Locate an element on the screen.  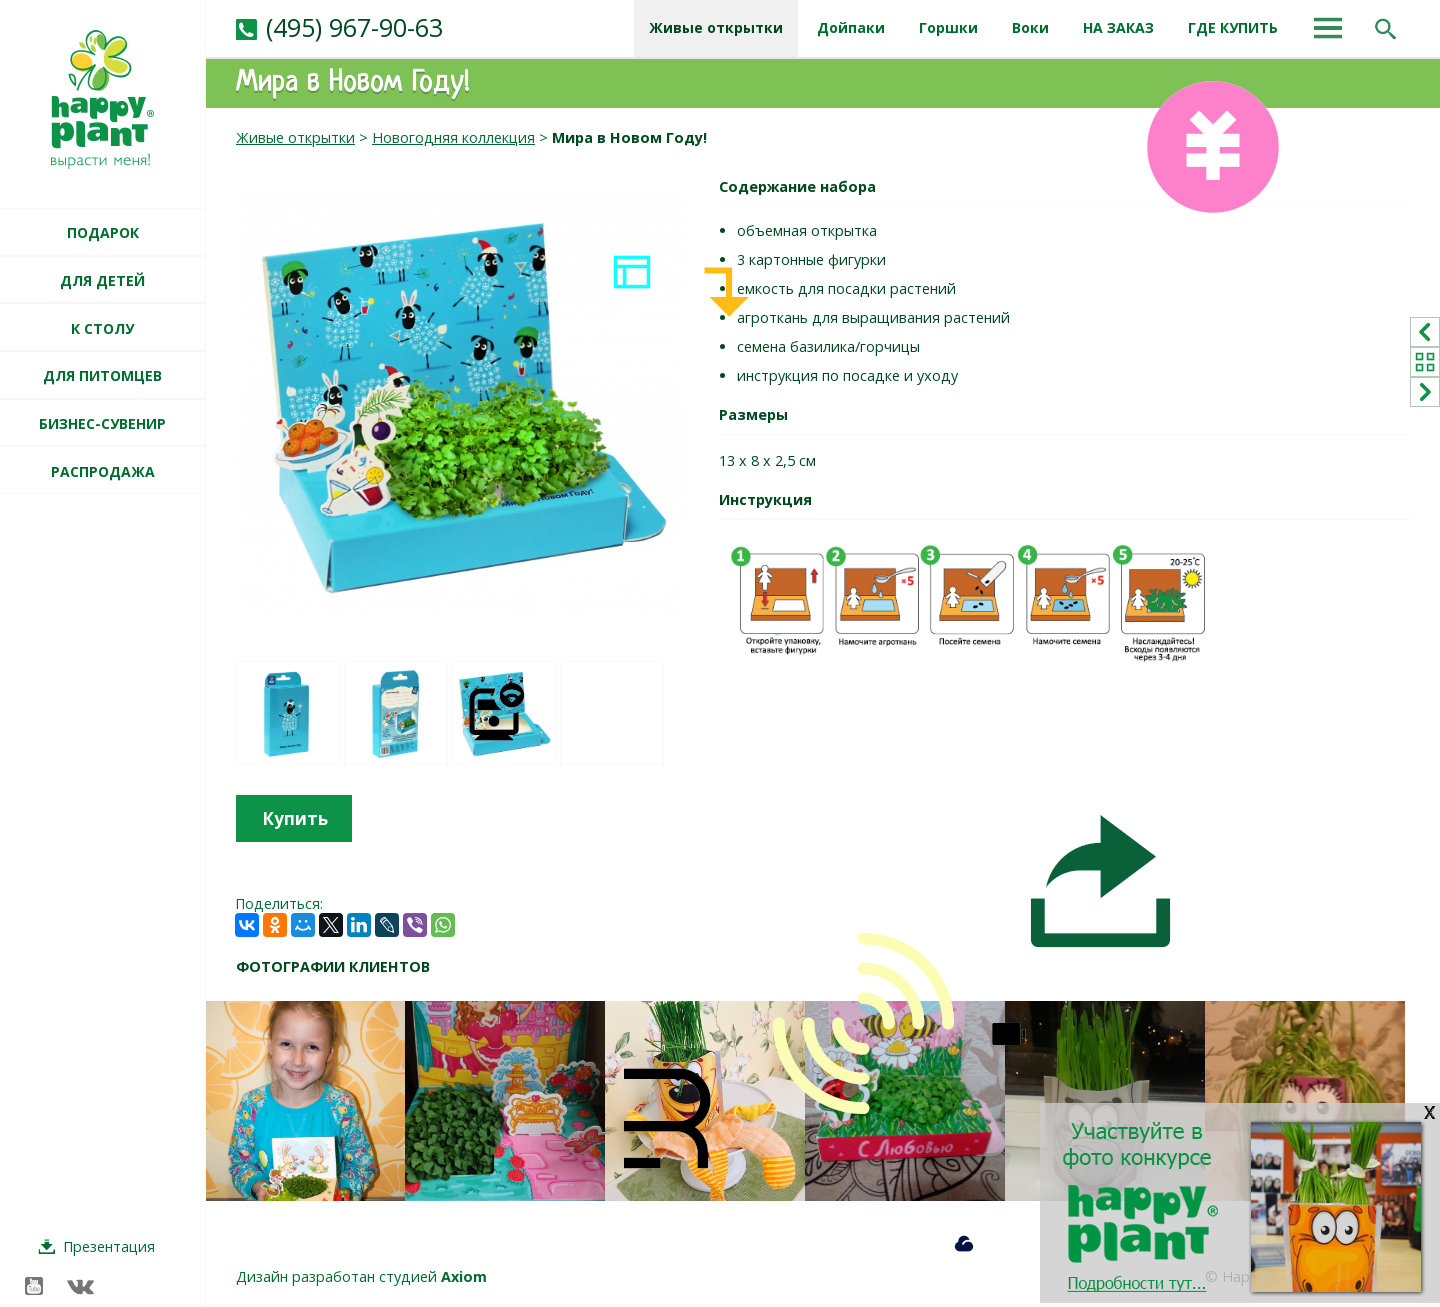
access cloud storage is located at coordinates (964, 1244).